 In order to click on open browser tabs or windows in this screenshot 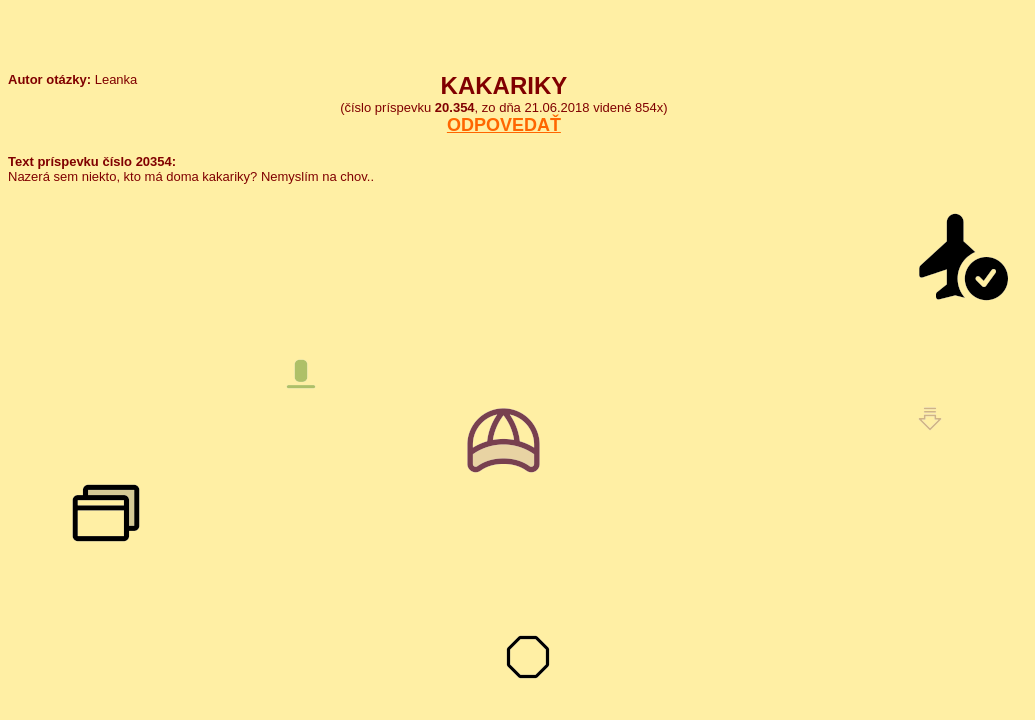, I will do `click(106, 513)`.